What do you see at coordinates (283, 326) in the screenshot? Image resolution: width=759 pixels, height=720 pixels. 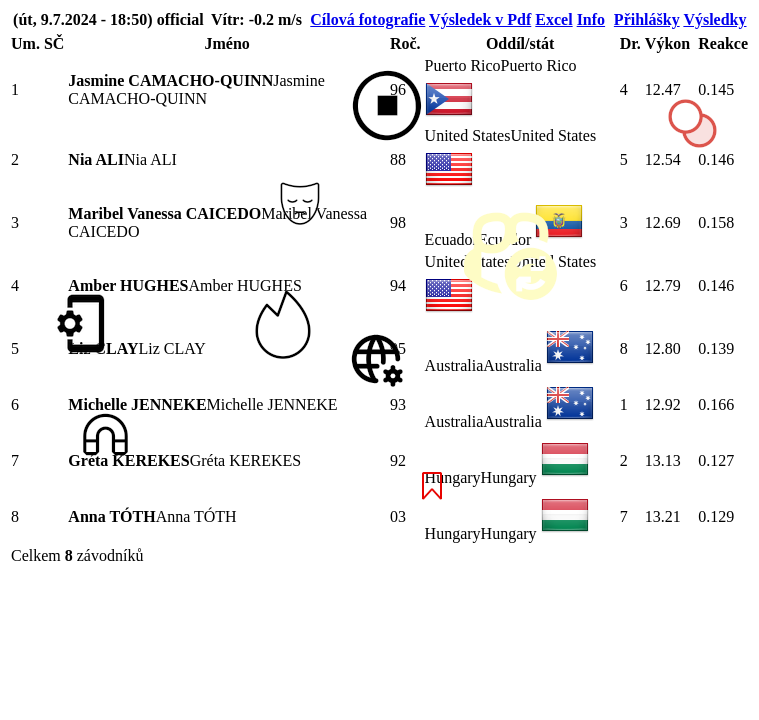 I see `view trending or popular content` at bounding box center [283, 326].